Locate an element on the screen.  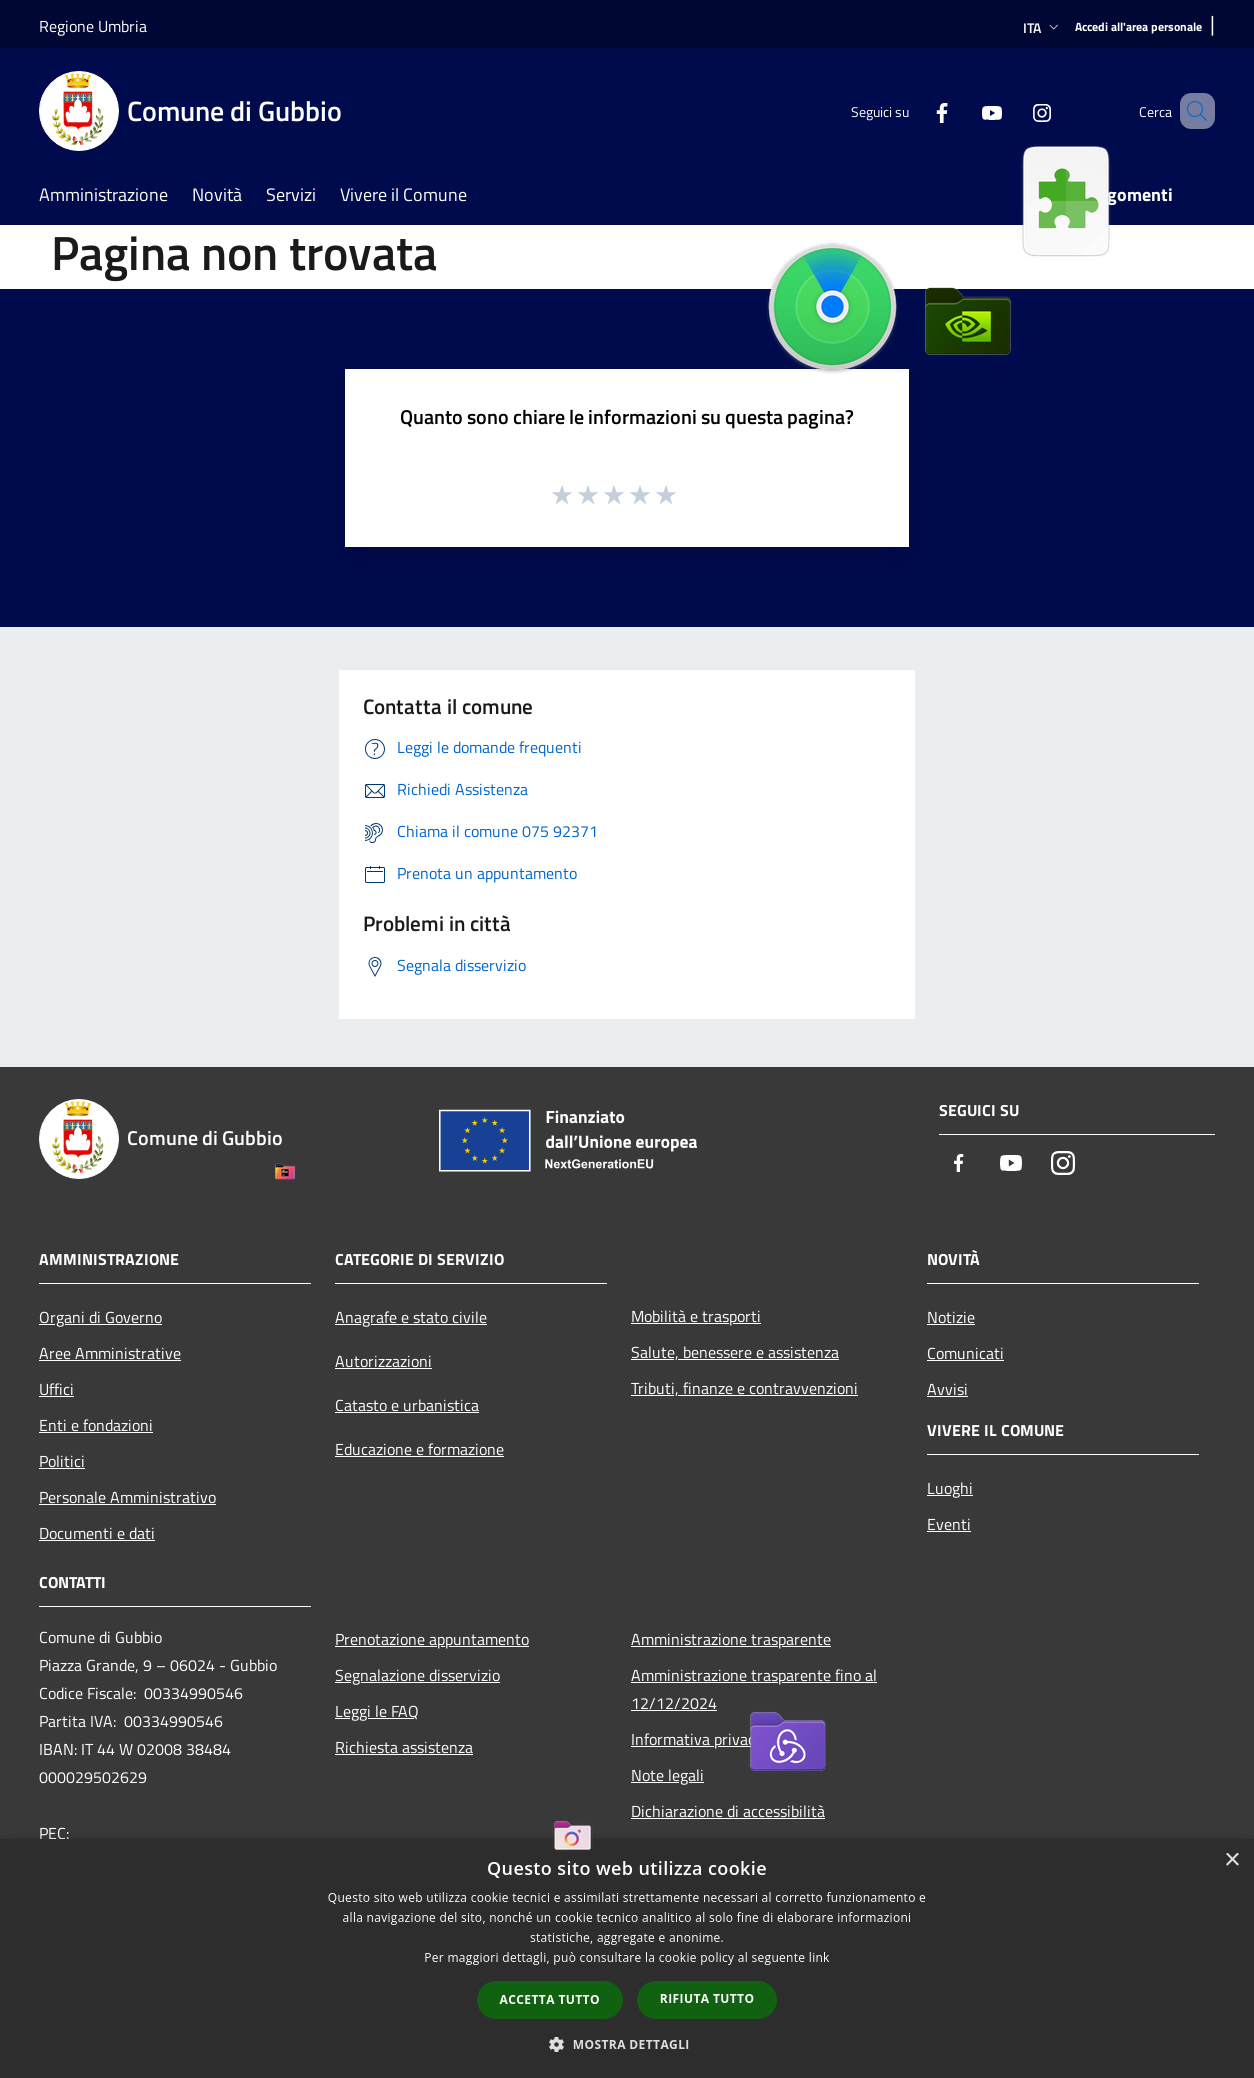
folder containing redux state management files is located at coordinates (787, 1743).